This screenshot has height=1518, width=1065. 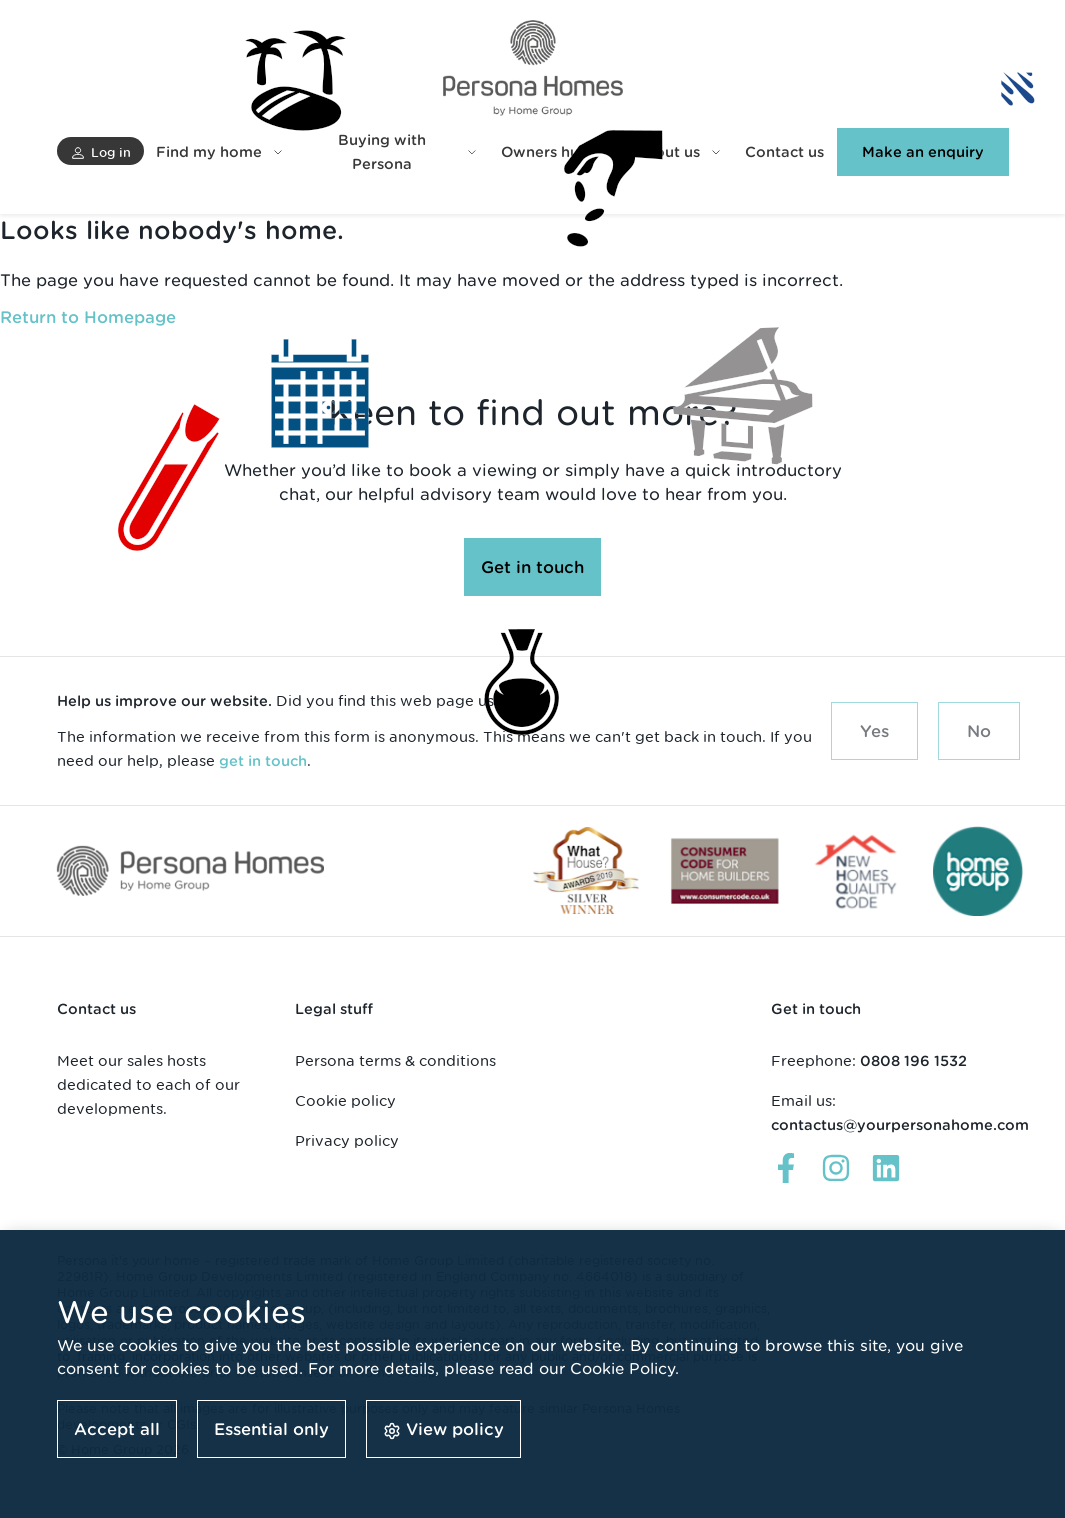 I want to click on view or open the calendar, so click(x=320, y=399).